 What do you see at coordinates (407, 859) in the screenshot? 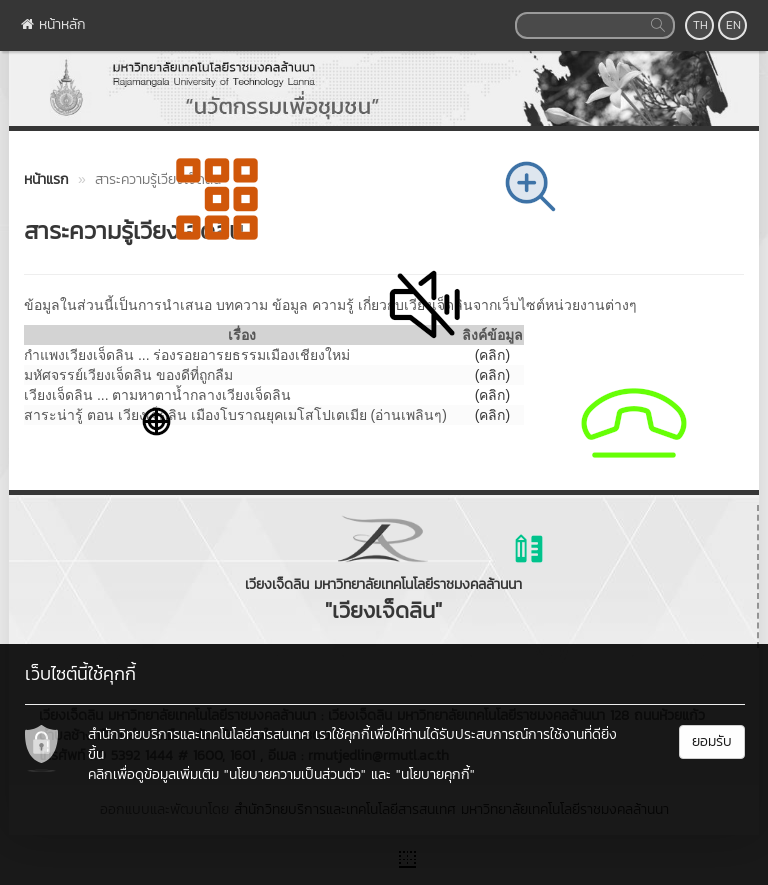
I see `apply border to bottom edge of cell or table` at bounding box center [407, 859].